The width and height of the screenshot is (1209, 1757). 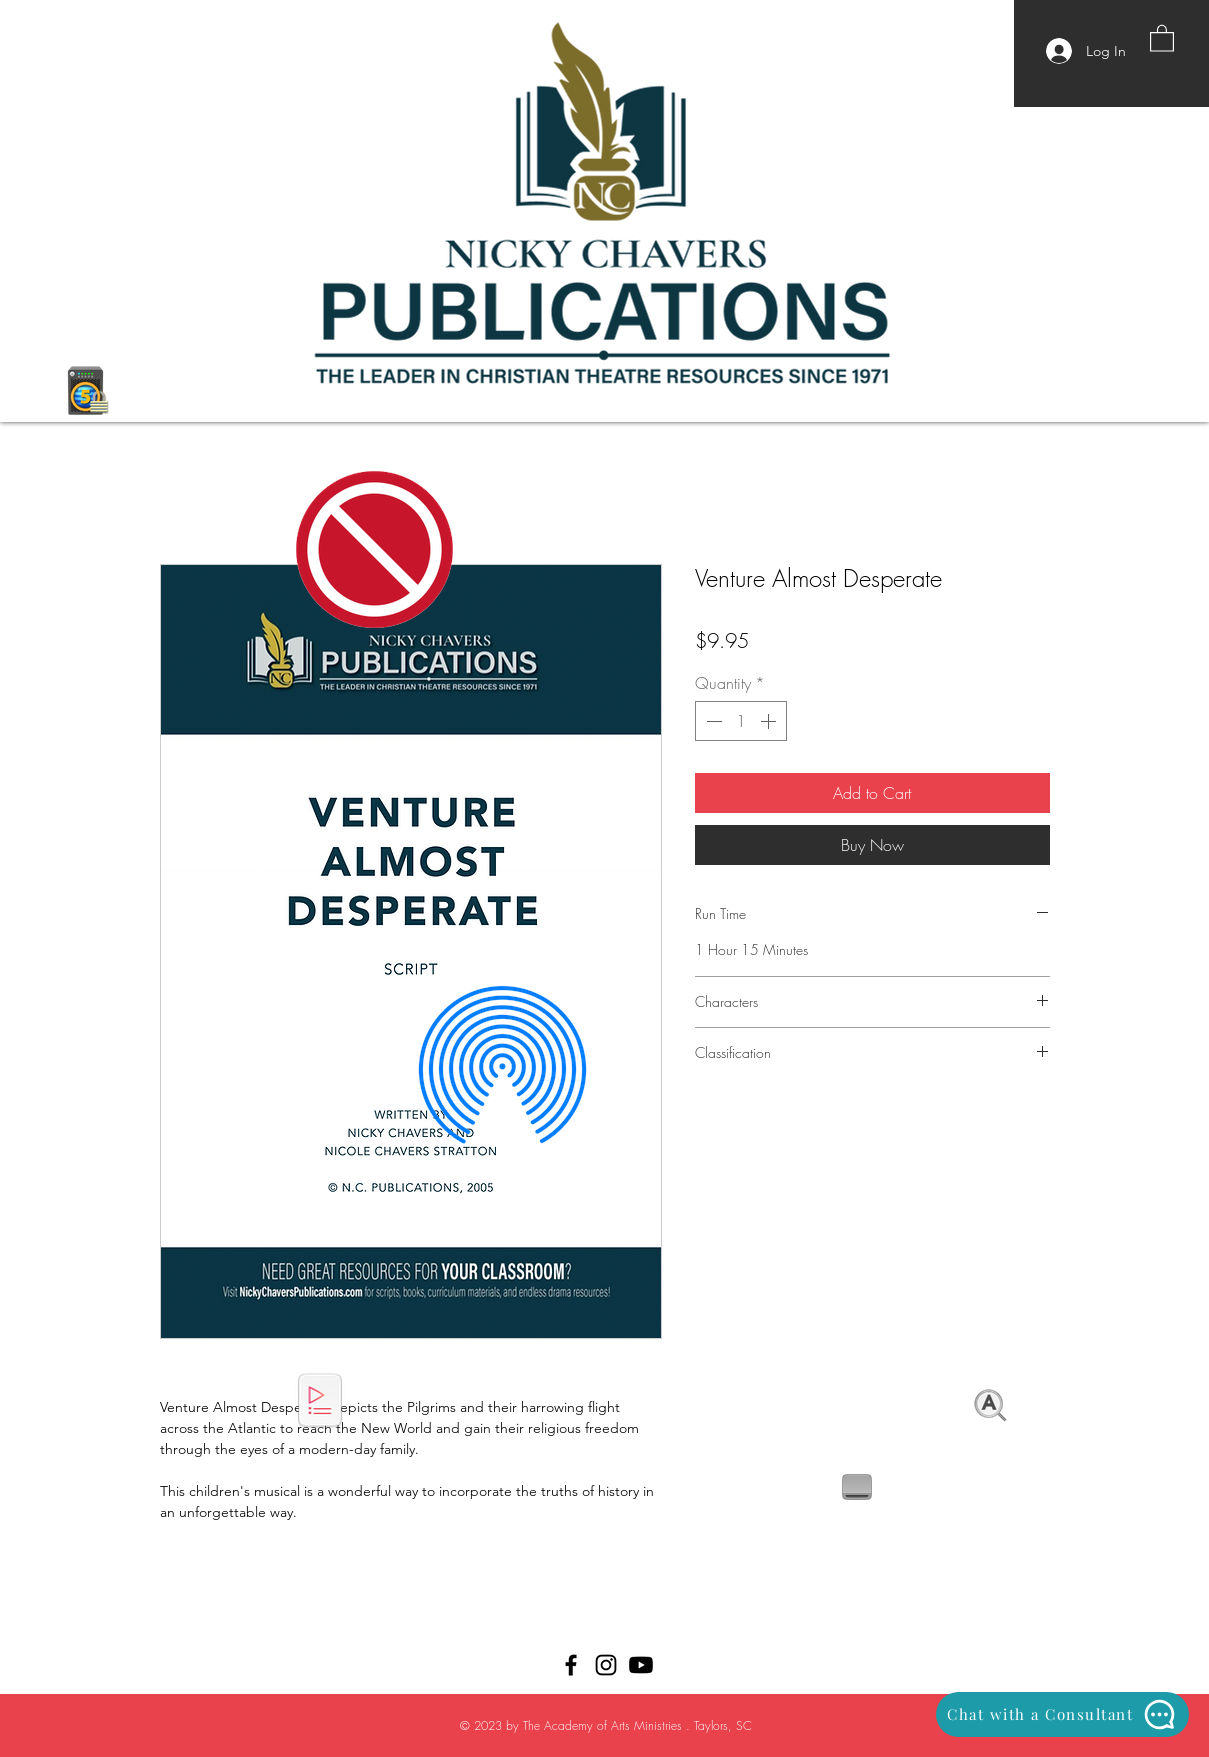 What do you see at coordinates (374, 549) in the screenshot?
I see `delete selected email message` at bounding box center [374, 549].